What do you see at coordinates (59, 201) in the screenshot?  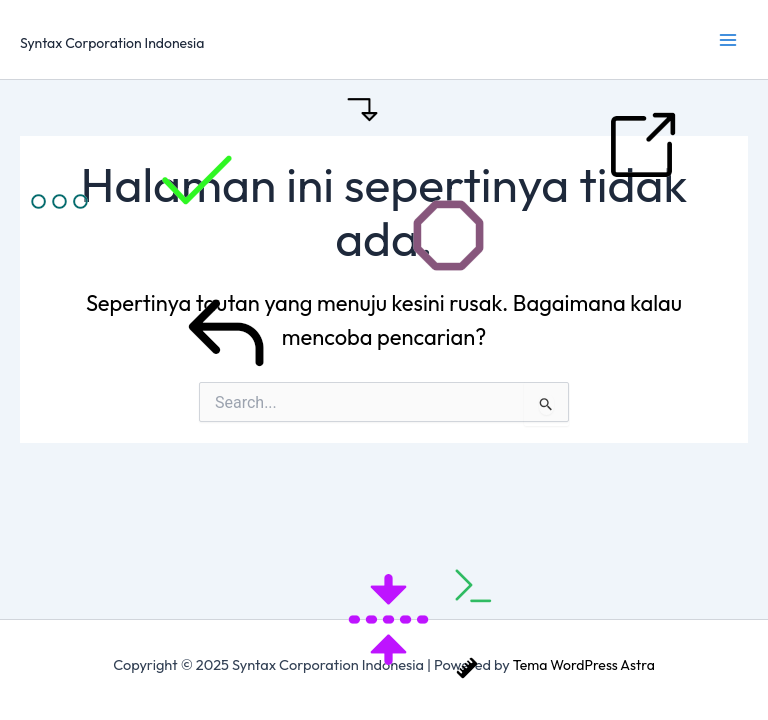 I see `open more options menu` at bounding box center [59, 201].